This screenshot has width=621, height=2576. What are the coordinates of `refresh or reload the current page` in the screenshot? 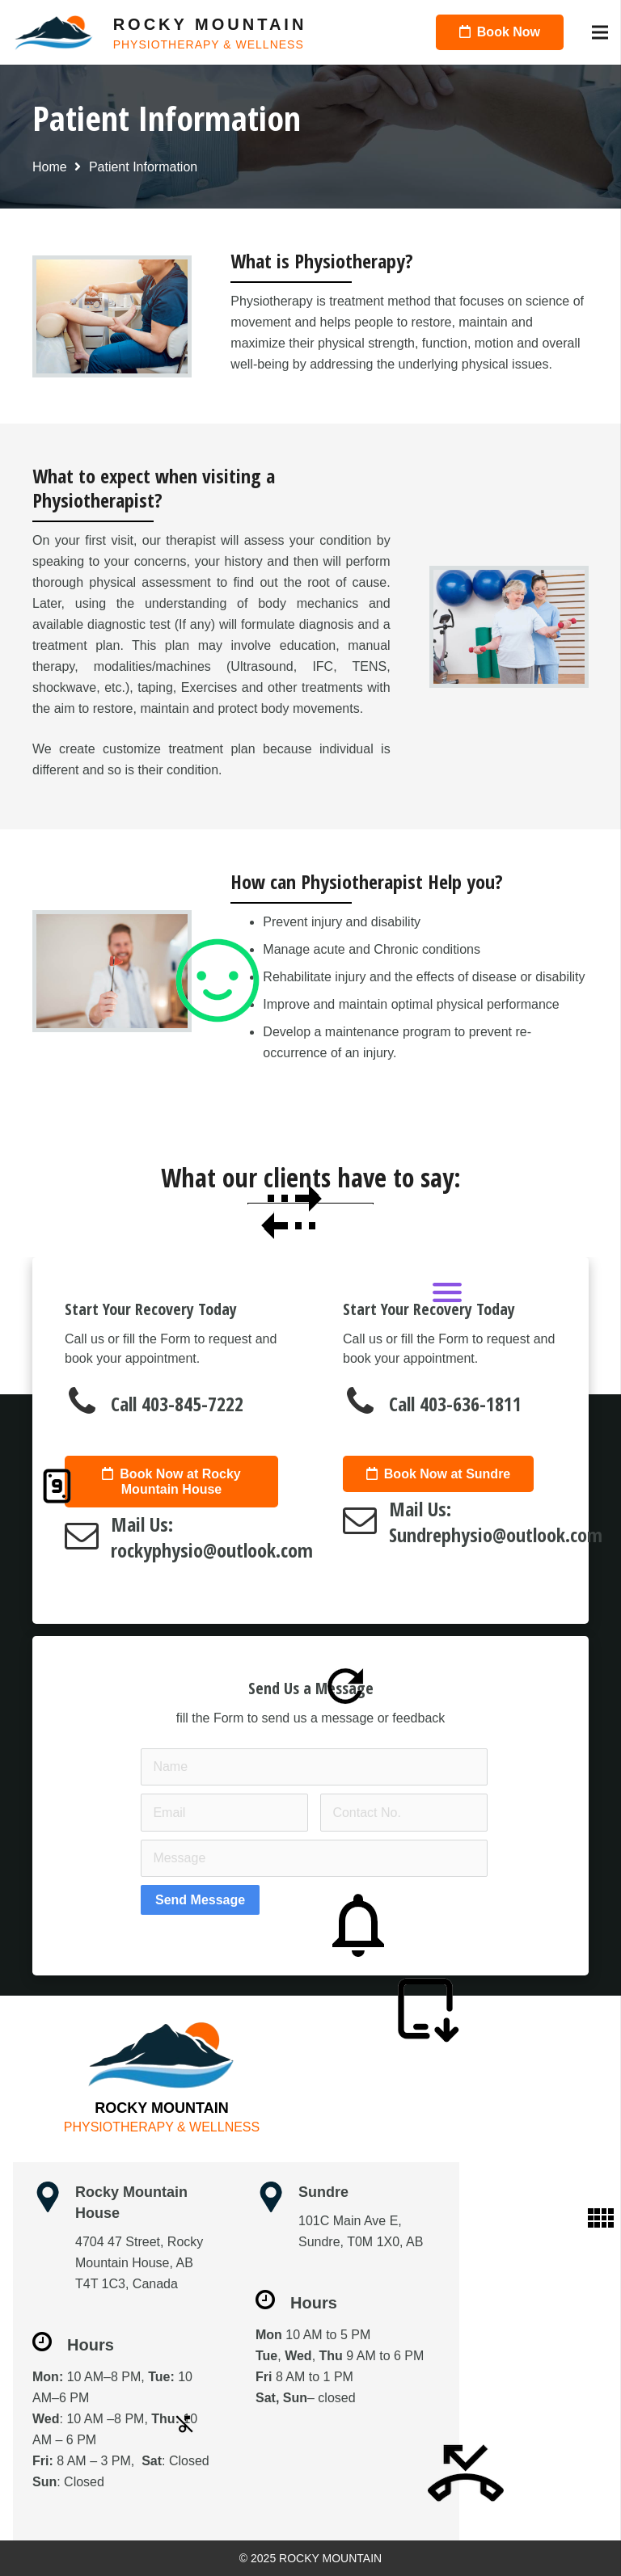 It's located at (345, 1686).